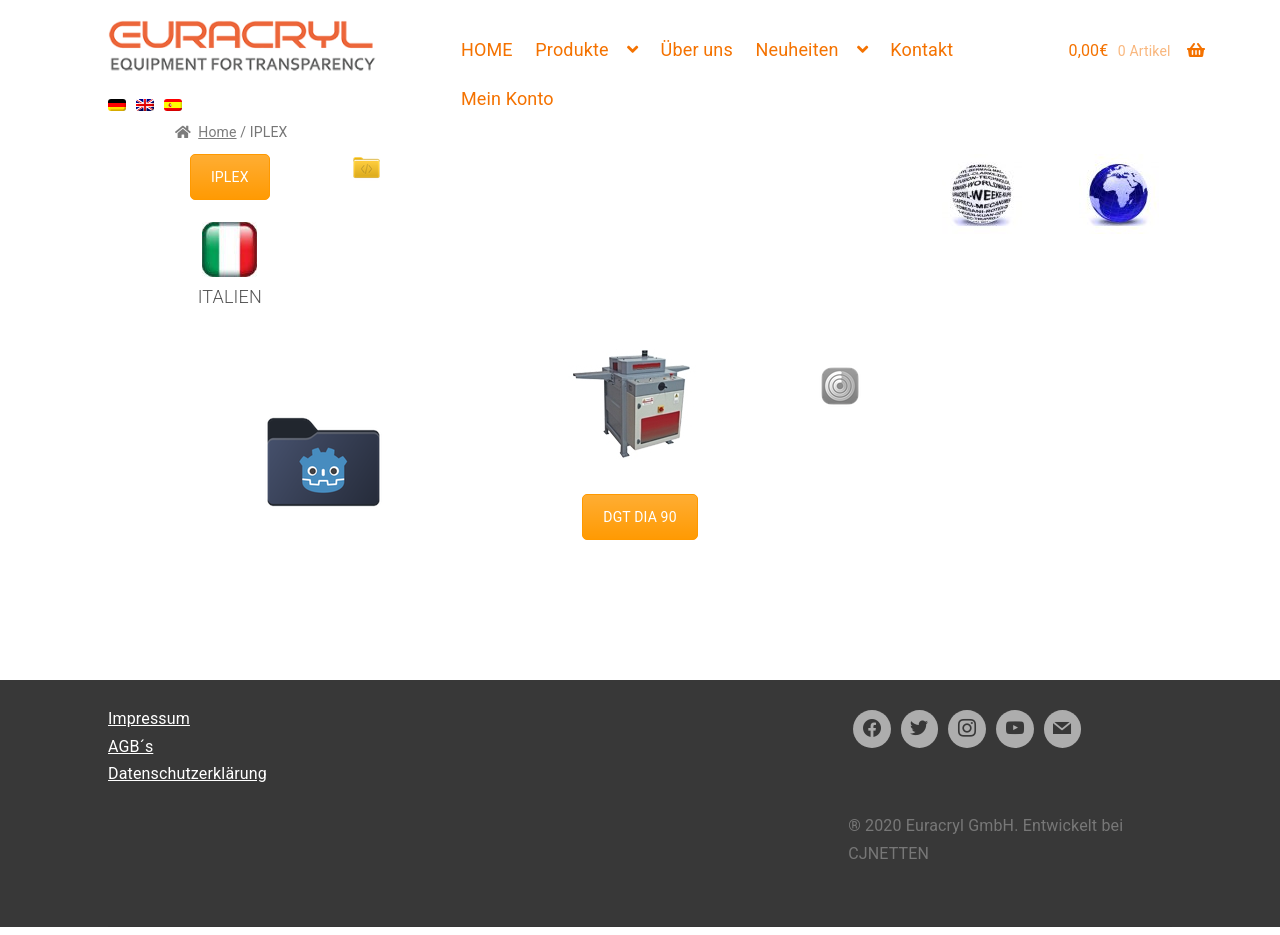 The image size is (1280, 935). I want to click on folder containing Godot game engine project files, so click(323, 465).